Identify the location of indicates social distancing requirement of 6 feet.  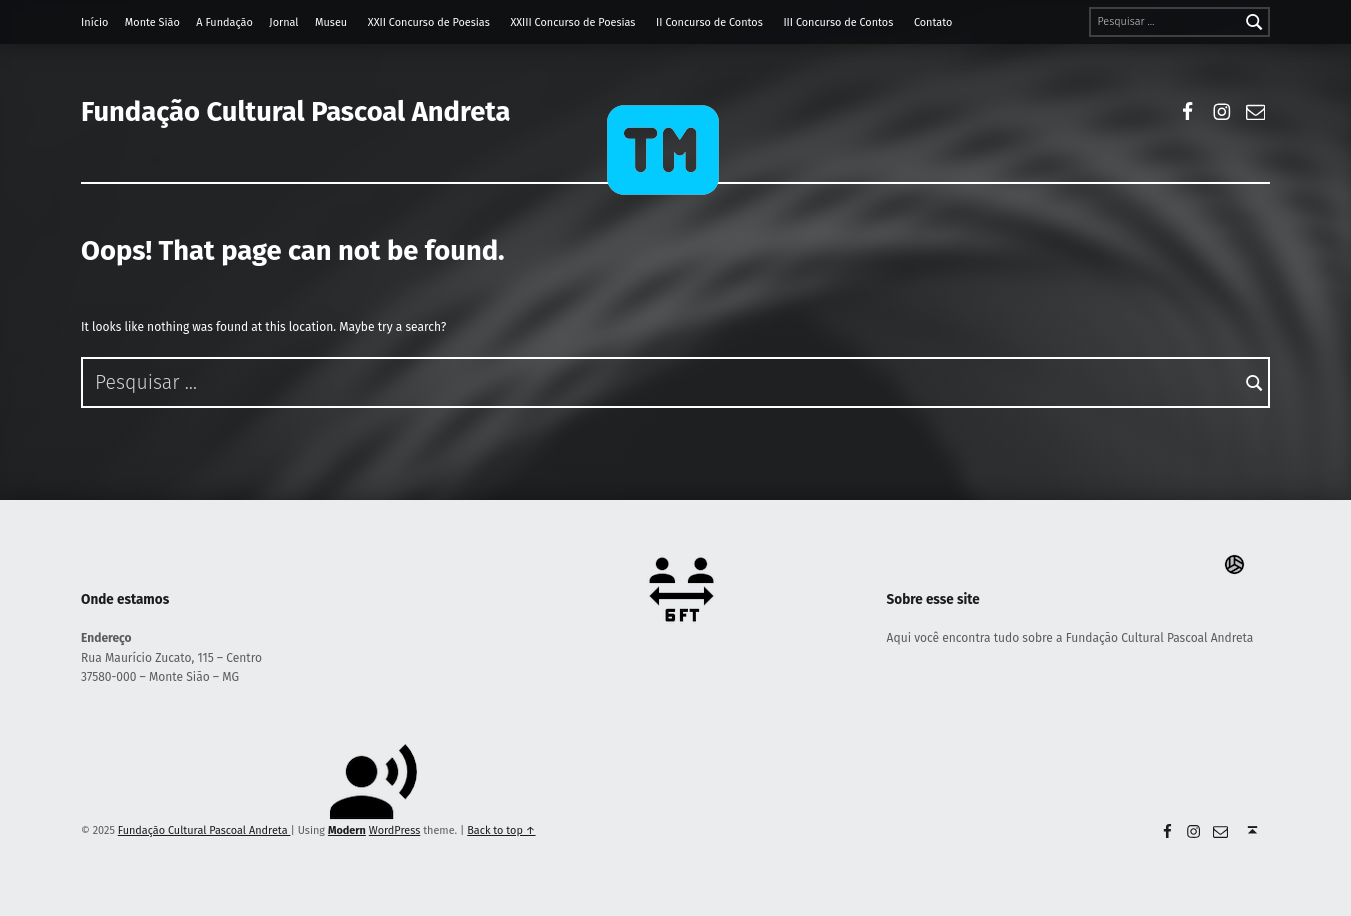
(681, 589).